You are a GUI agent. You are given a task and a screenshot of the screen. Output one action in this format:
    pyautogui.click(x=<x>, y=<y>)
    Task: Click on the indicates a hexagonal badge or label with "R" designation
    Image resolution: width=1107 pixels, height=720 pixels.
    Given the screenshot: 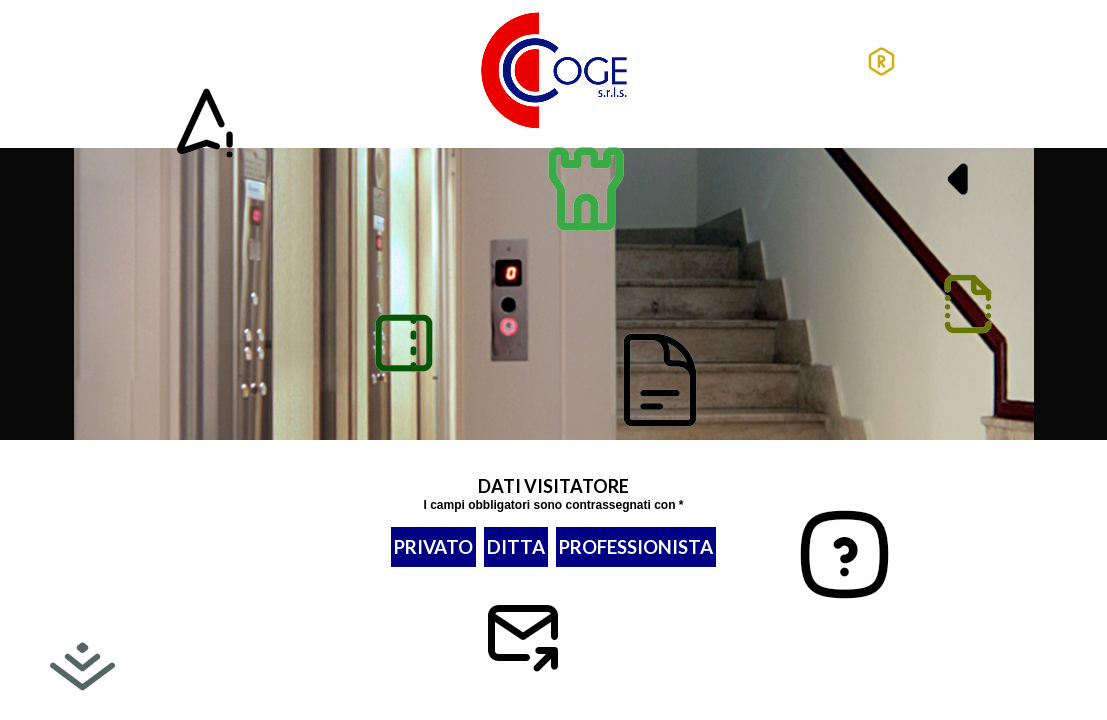 What is the action you would take?
    pyautogui.click(x=881, y=61)
    